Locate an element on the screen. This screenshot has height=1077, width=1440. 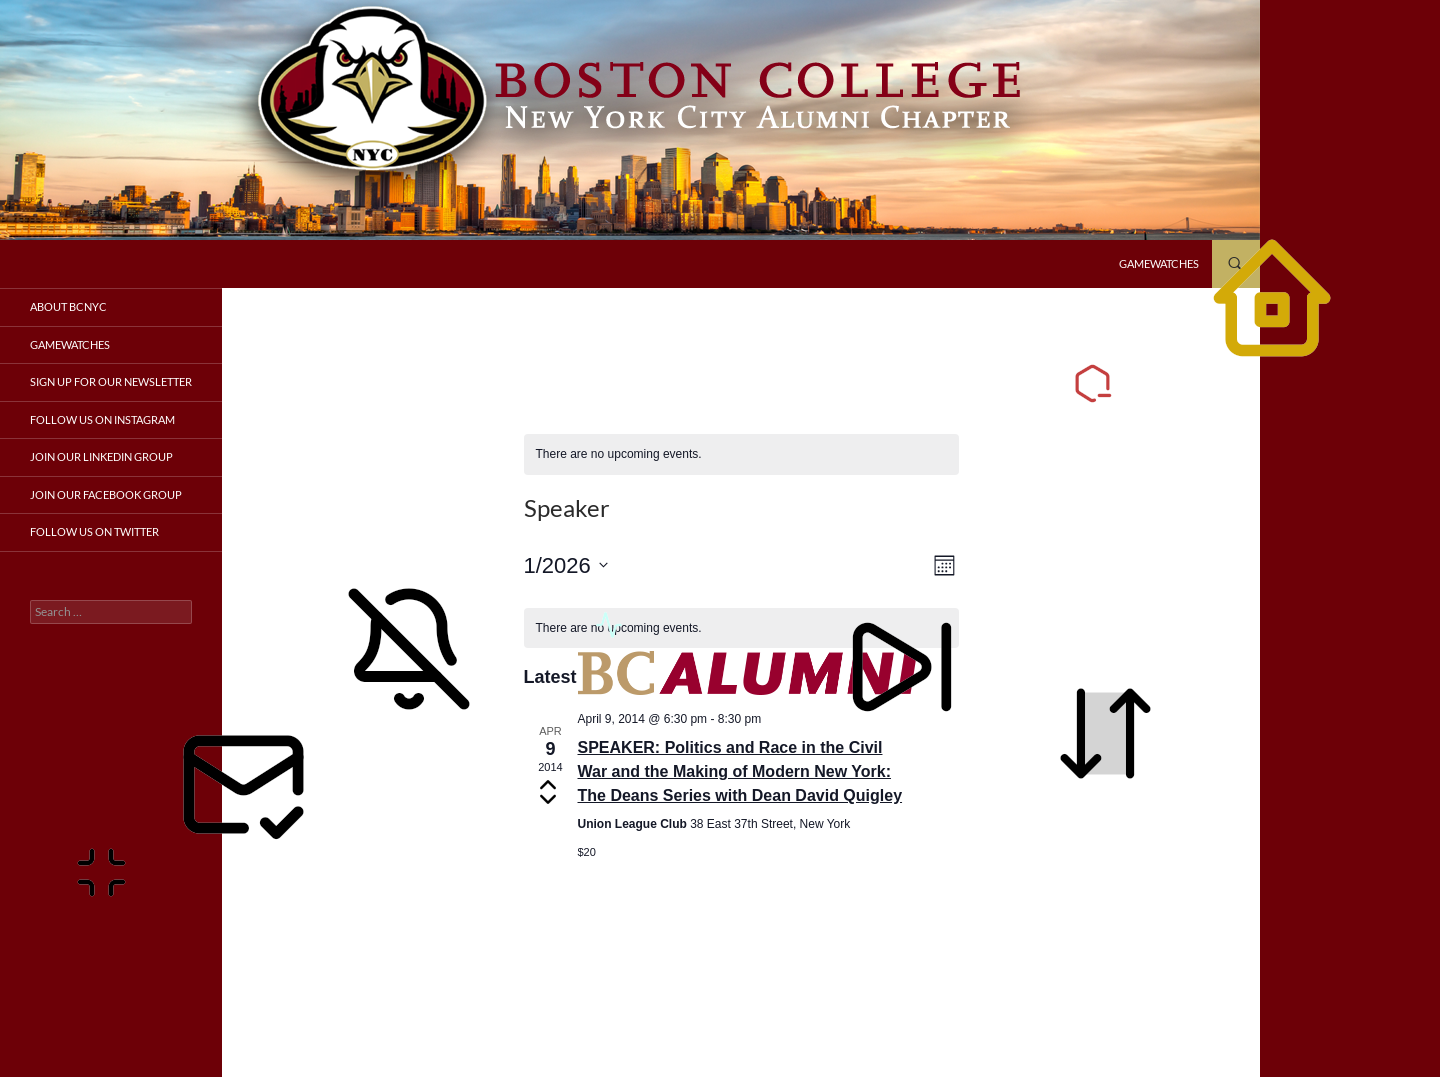
expand or collapse a dropdown menu is located at coordinates (548, 792).